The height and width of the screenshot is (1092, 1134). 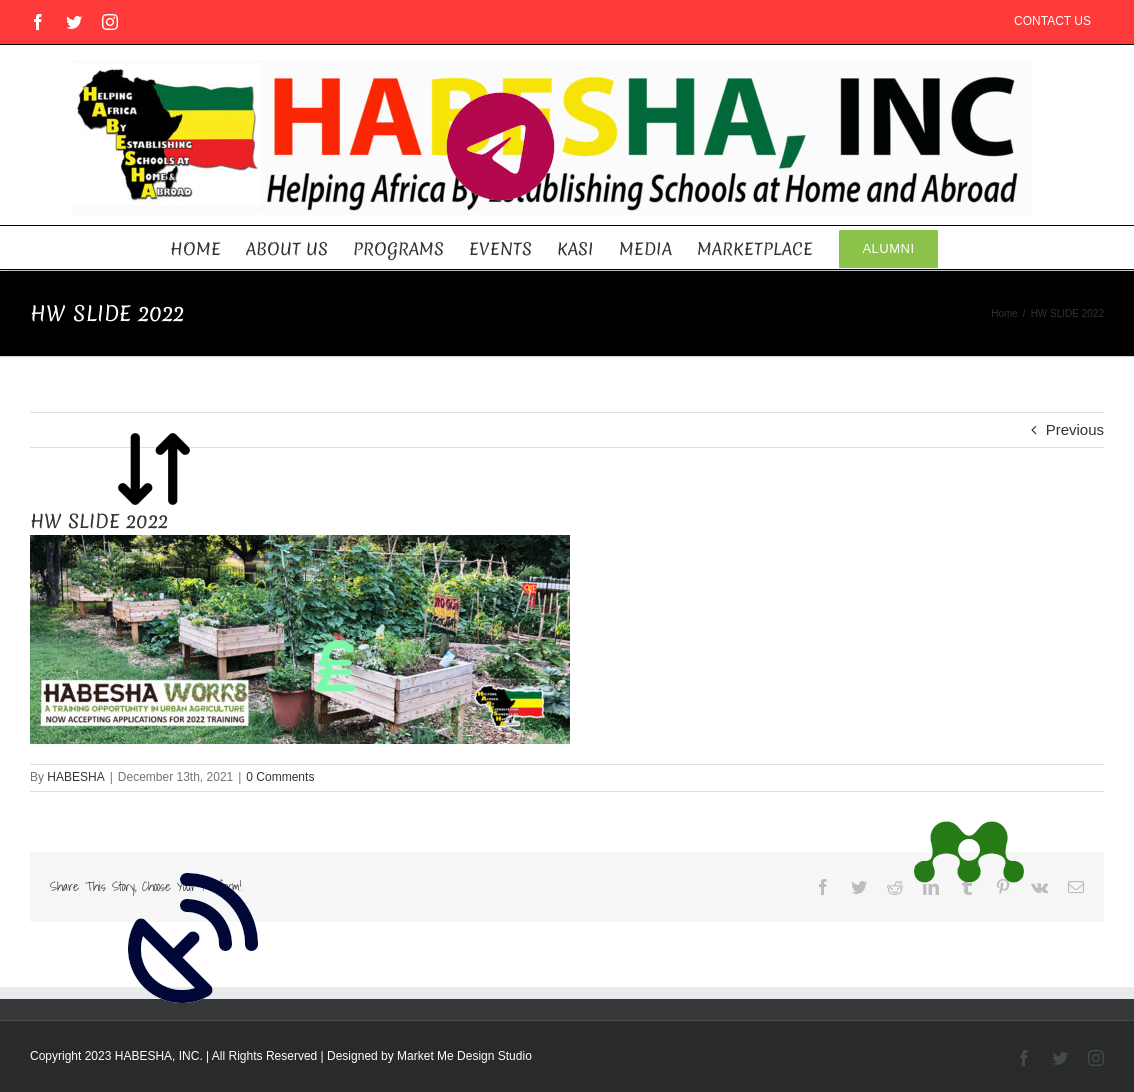 What do you see at coordinates (193, 938) in the screenshot?
I see `access satellite or broadcast settings` at bounding box center [193, 938].